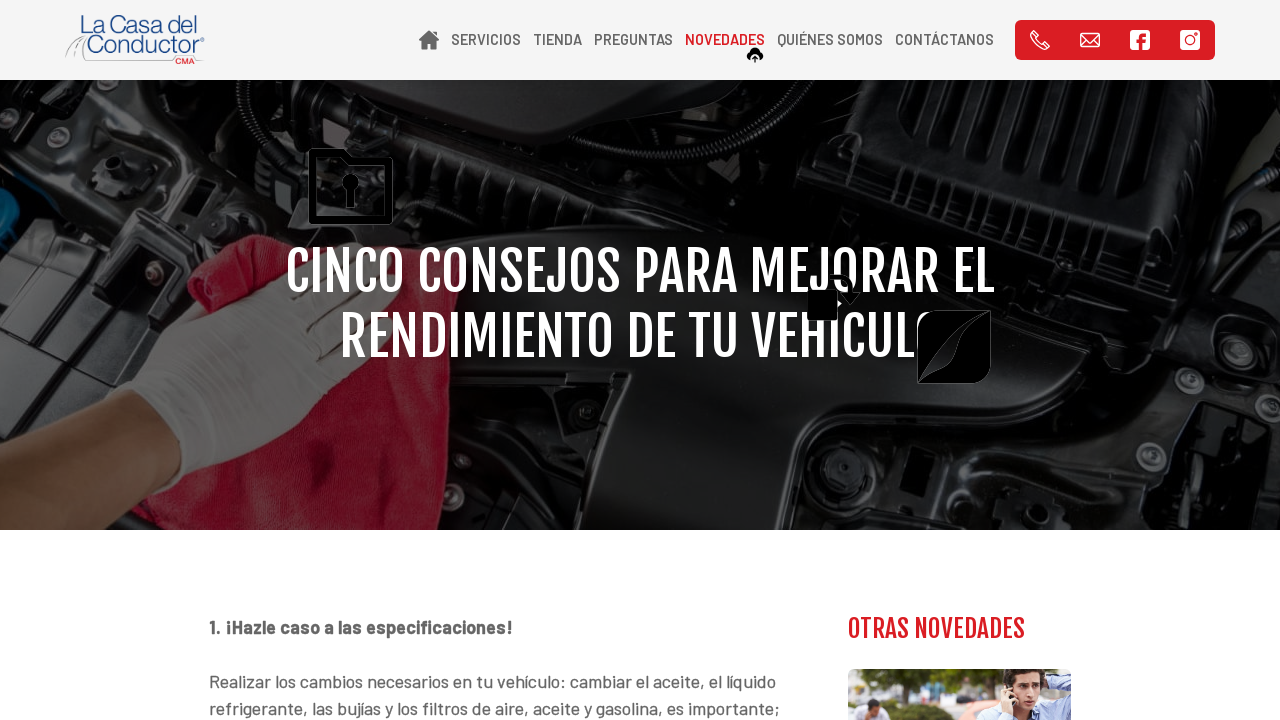 The height and width of the screenshot is (720, 1280). What do you see at coordinates (832, 297) in the screenshot?
I see `rotate element clockwise` at bounding box center [832, 297].